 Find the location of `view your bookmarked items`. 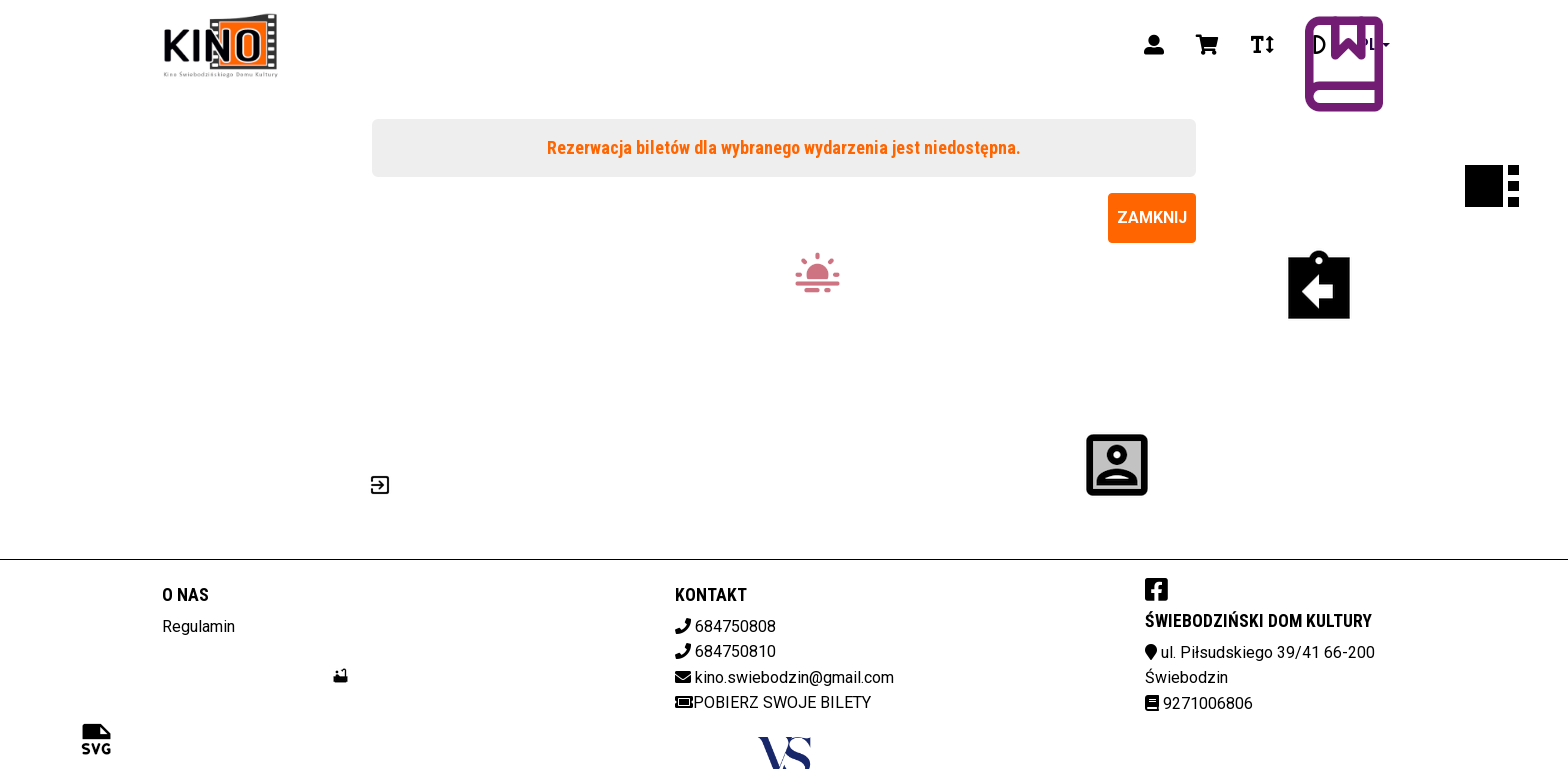

view your bookmarked items is located at coordinates (1344, 64).